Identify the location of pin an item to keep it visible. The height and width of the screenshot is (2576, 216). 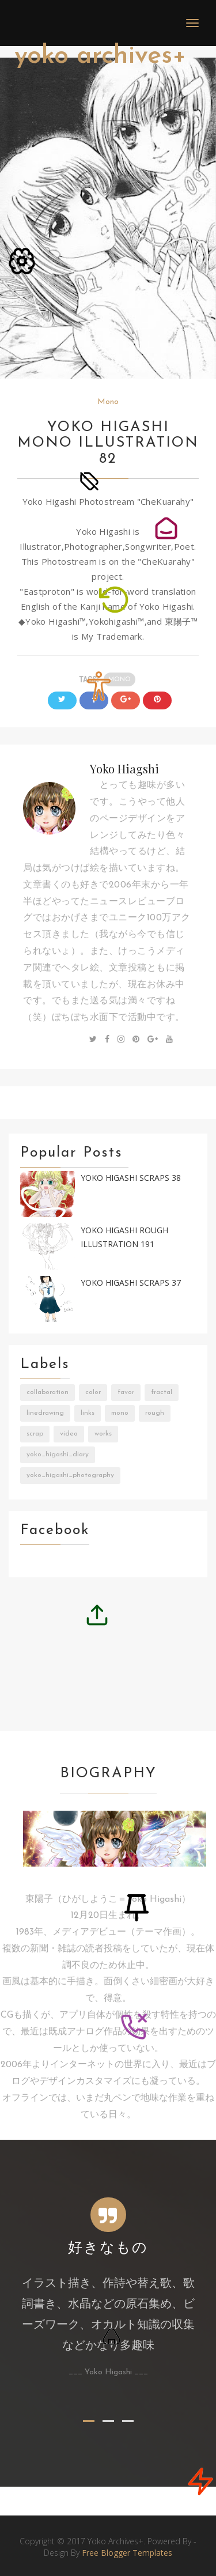
(137, 1906).